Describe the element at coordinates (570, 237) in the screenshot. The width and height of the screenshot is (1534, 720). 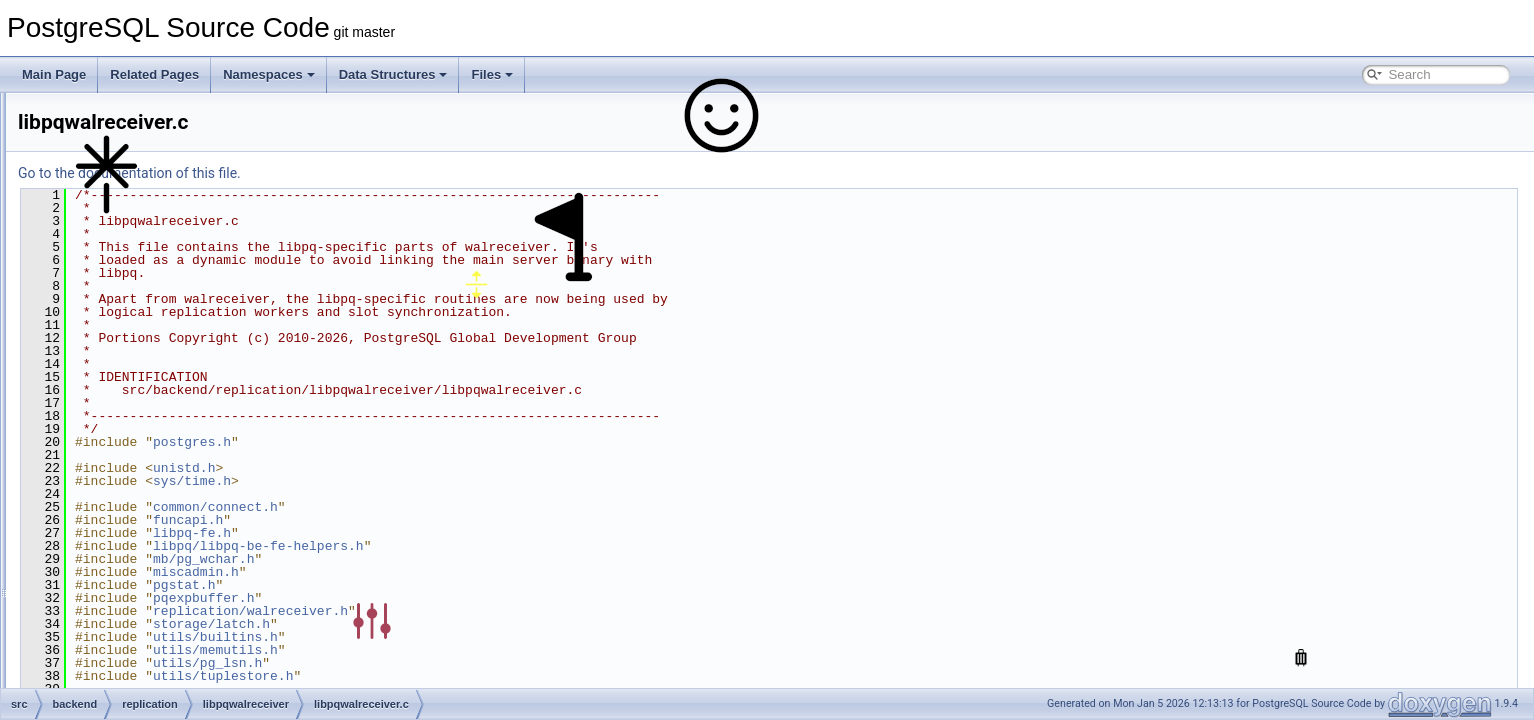
I see `flag or mark an important item` at that location.